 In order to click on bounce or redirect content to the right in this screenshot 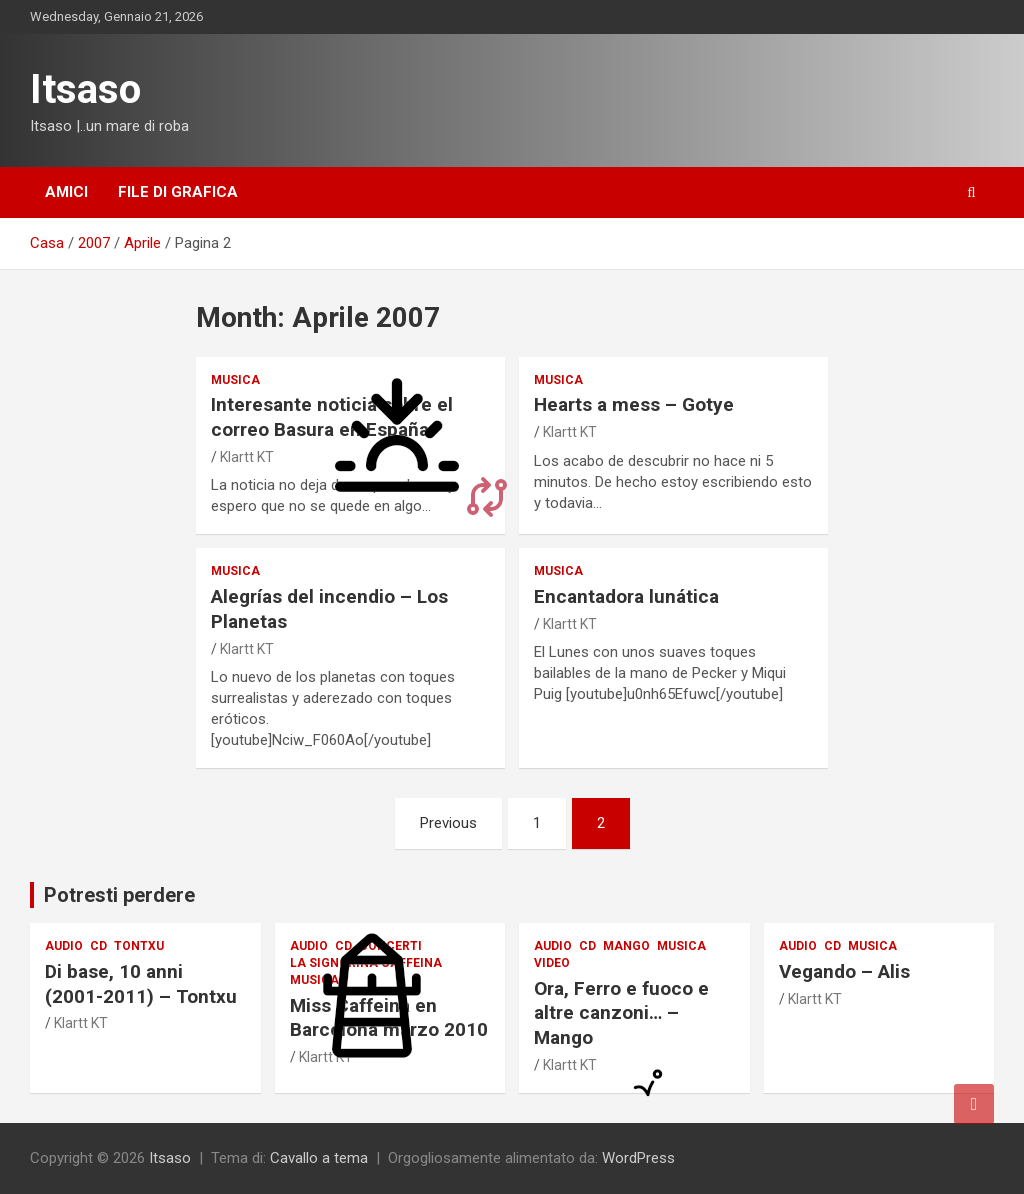, I will do `click(648, 1082)`.